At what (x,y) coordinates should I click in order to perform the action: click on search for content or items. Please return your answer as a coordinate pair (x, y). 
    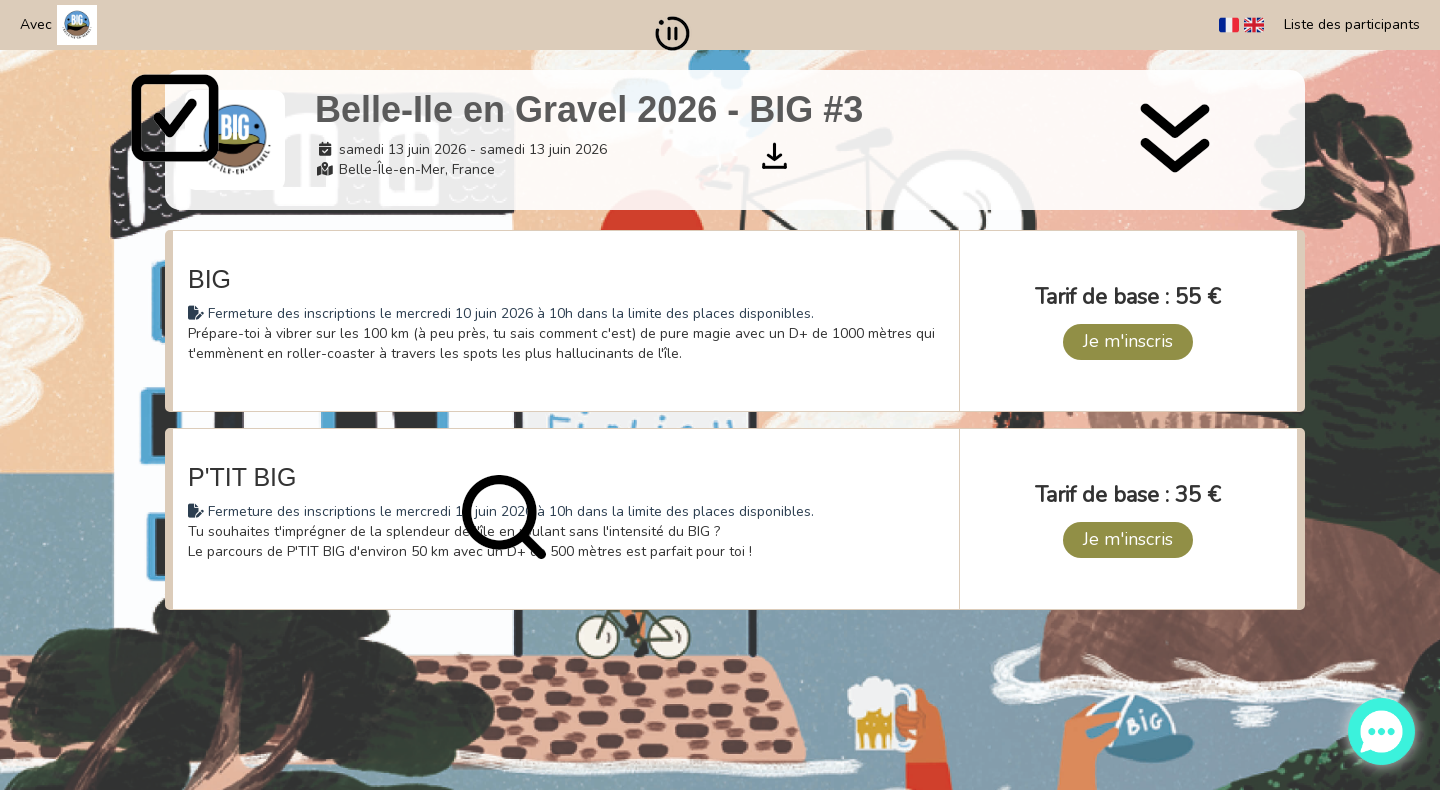
    Looking at the image, I should click on (504, 517).